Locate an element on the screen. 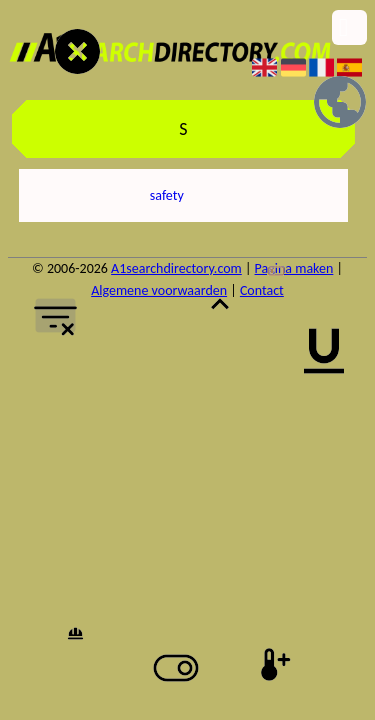 The image size is (375, 720). switch to global or worldwide view is located at coordinates (340, 102).